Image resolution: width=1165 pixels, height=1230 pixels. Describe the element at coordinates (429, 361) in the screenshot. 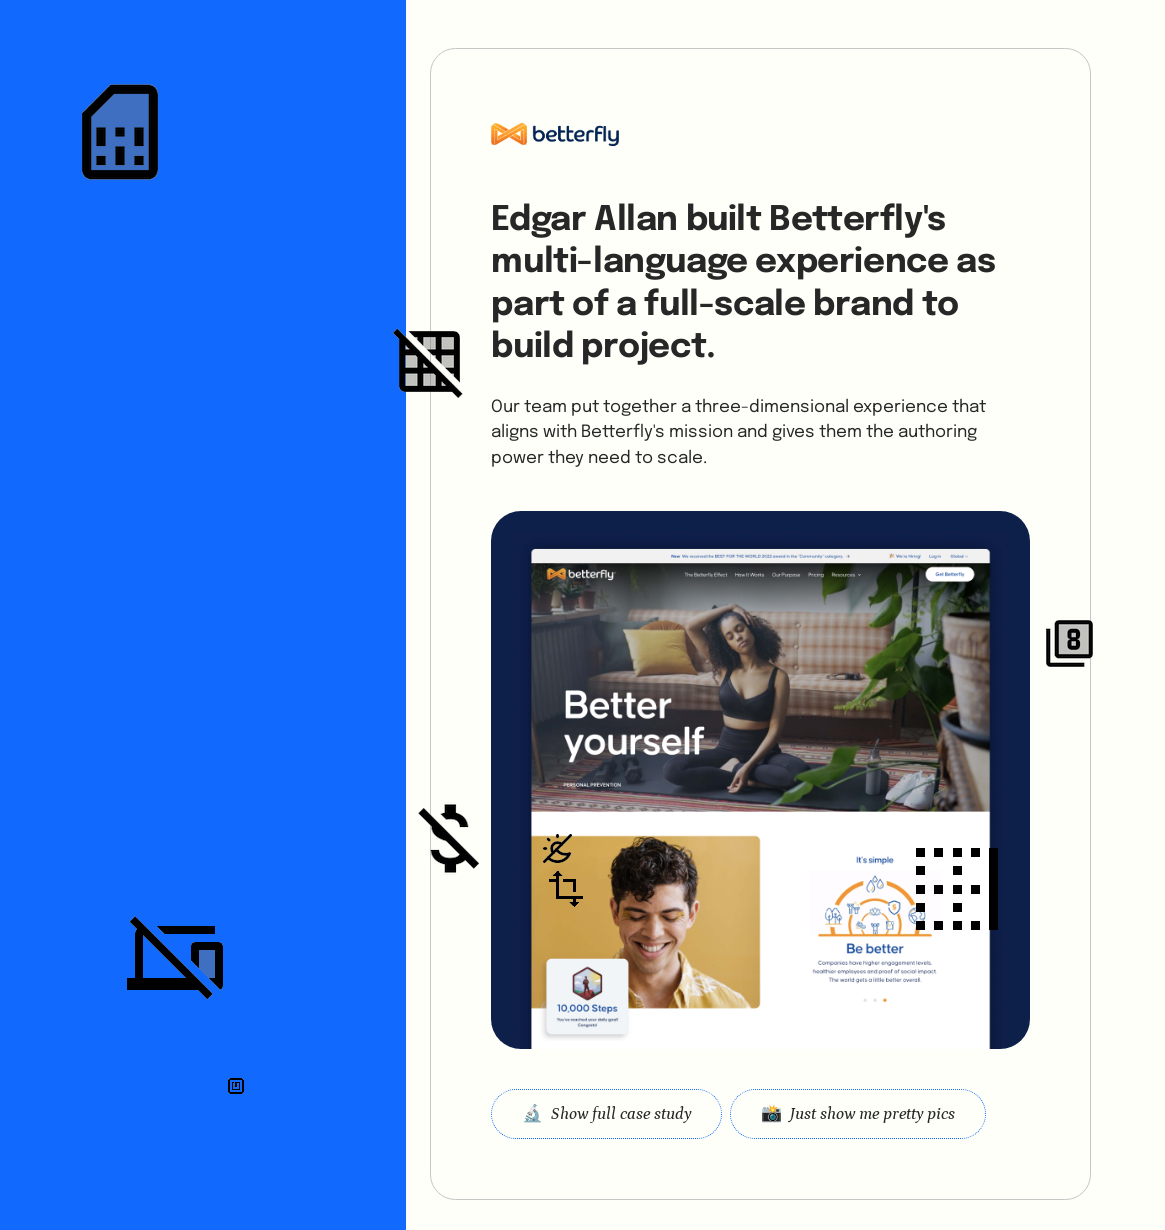

I see `disable grid view` at that location.